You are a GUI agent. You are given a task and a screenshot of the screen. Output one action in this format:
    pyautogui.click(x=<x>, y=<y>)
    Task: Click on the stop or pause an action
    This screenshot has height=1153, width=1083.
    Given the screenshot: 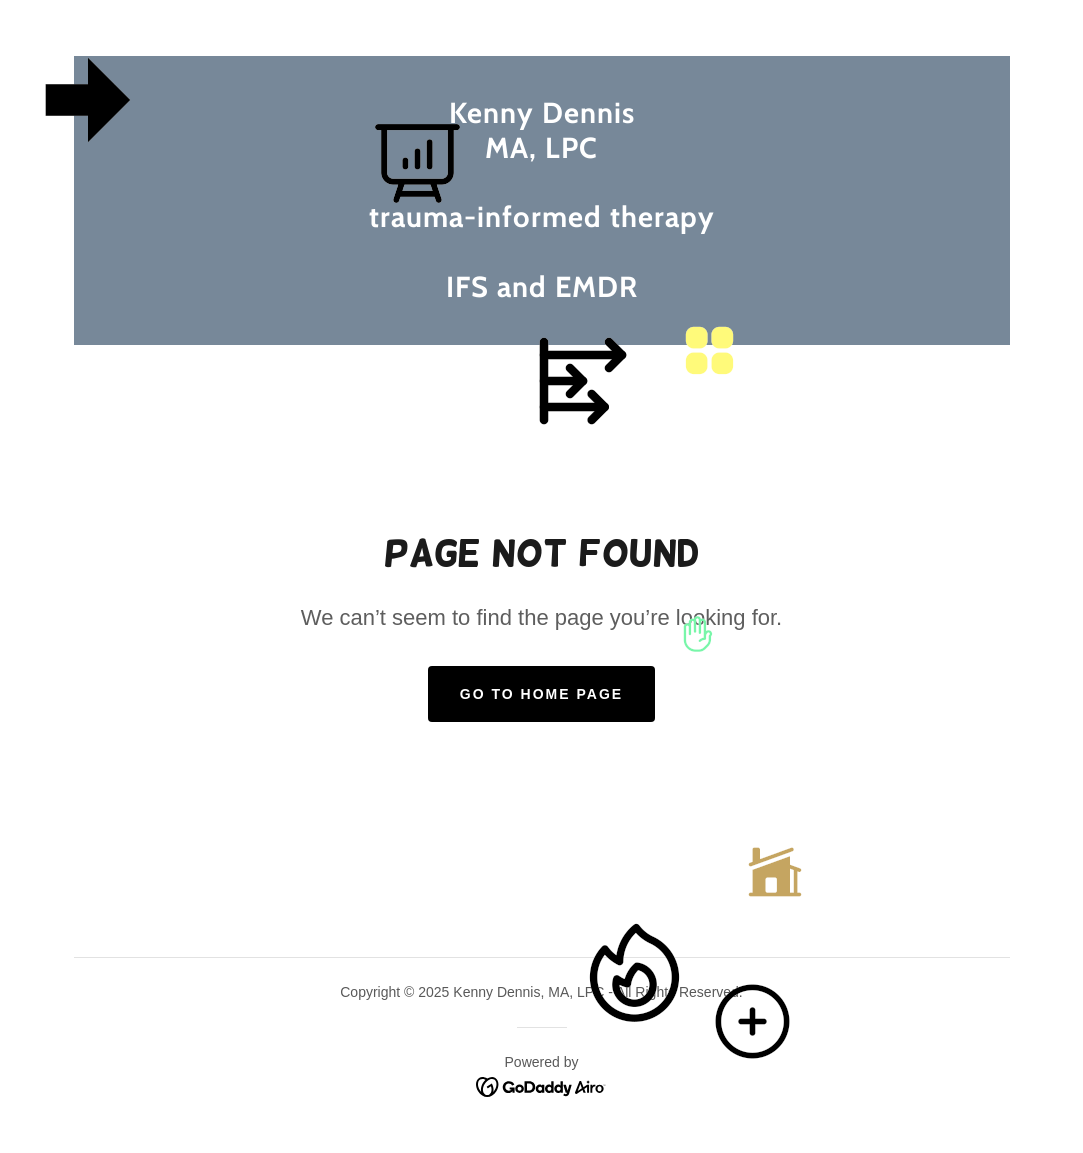 What is the action you would take?
    pyautogui.click(x=698, y=634)
    